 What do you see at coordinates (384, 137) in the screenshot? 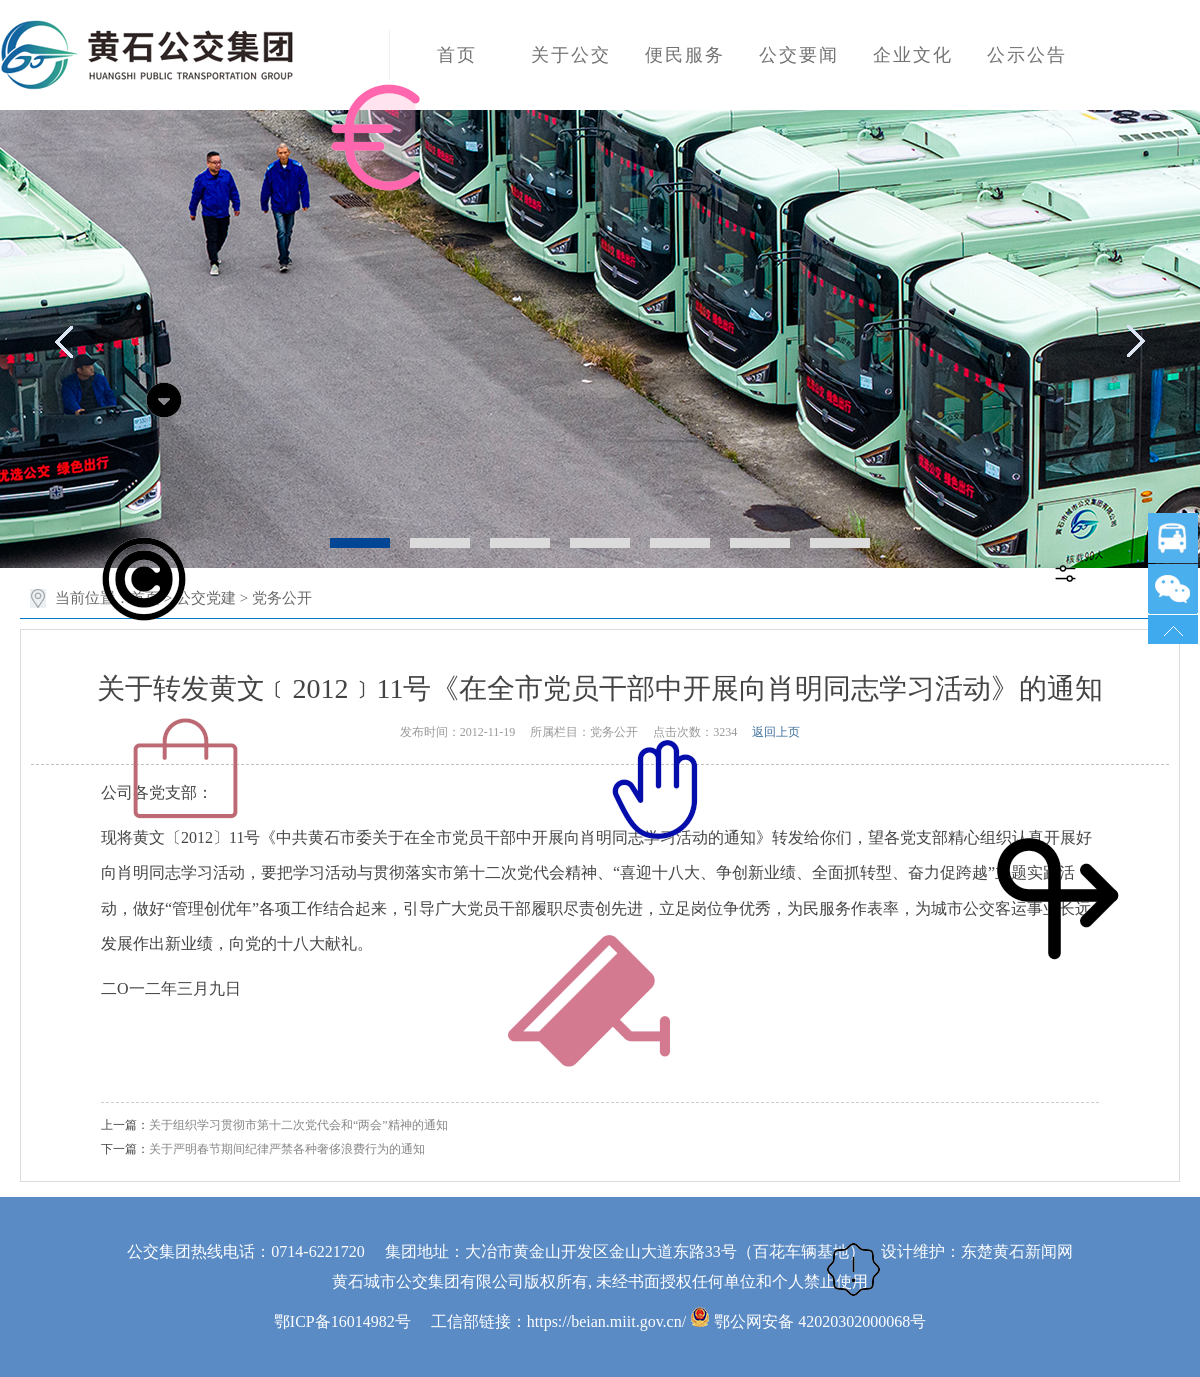
I see `view euro currency or pricing` at bounding box center [384, 137].